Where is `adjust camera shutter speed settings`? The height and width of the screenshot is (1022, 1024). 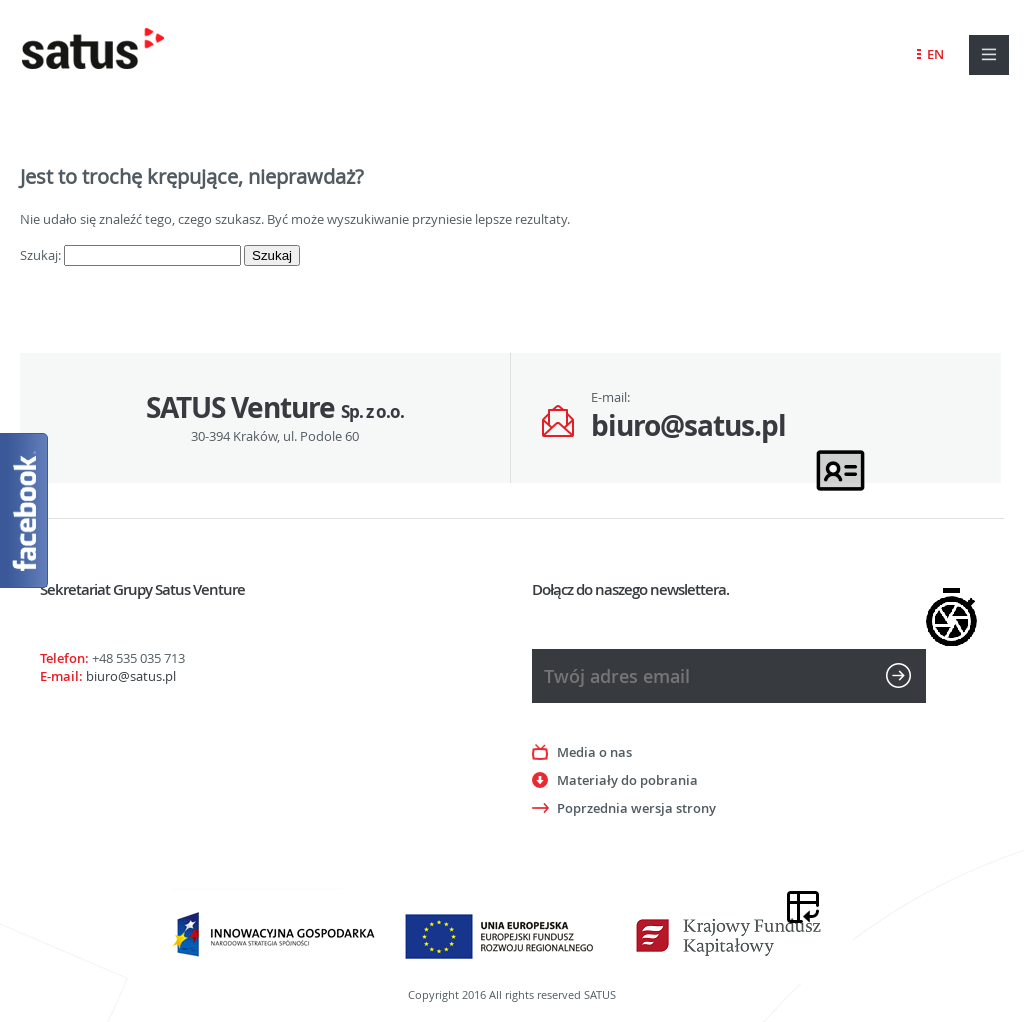 adjust camera shutter speed settings is located at coordinates (951, 618).